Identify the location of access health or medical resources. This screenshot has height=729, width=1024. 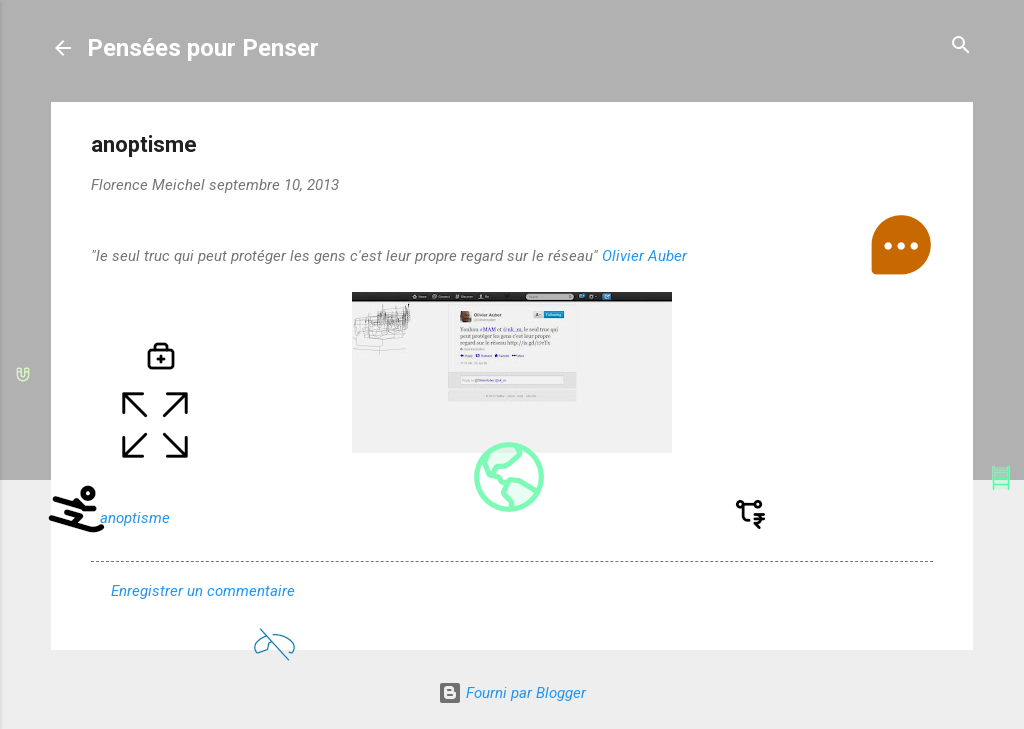
(161, 356).